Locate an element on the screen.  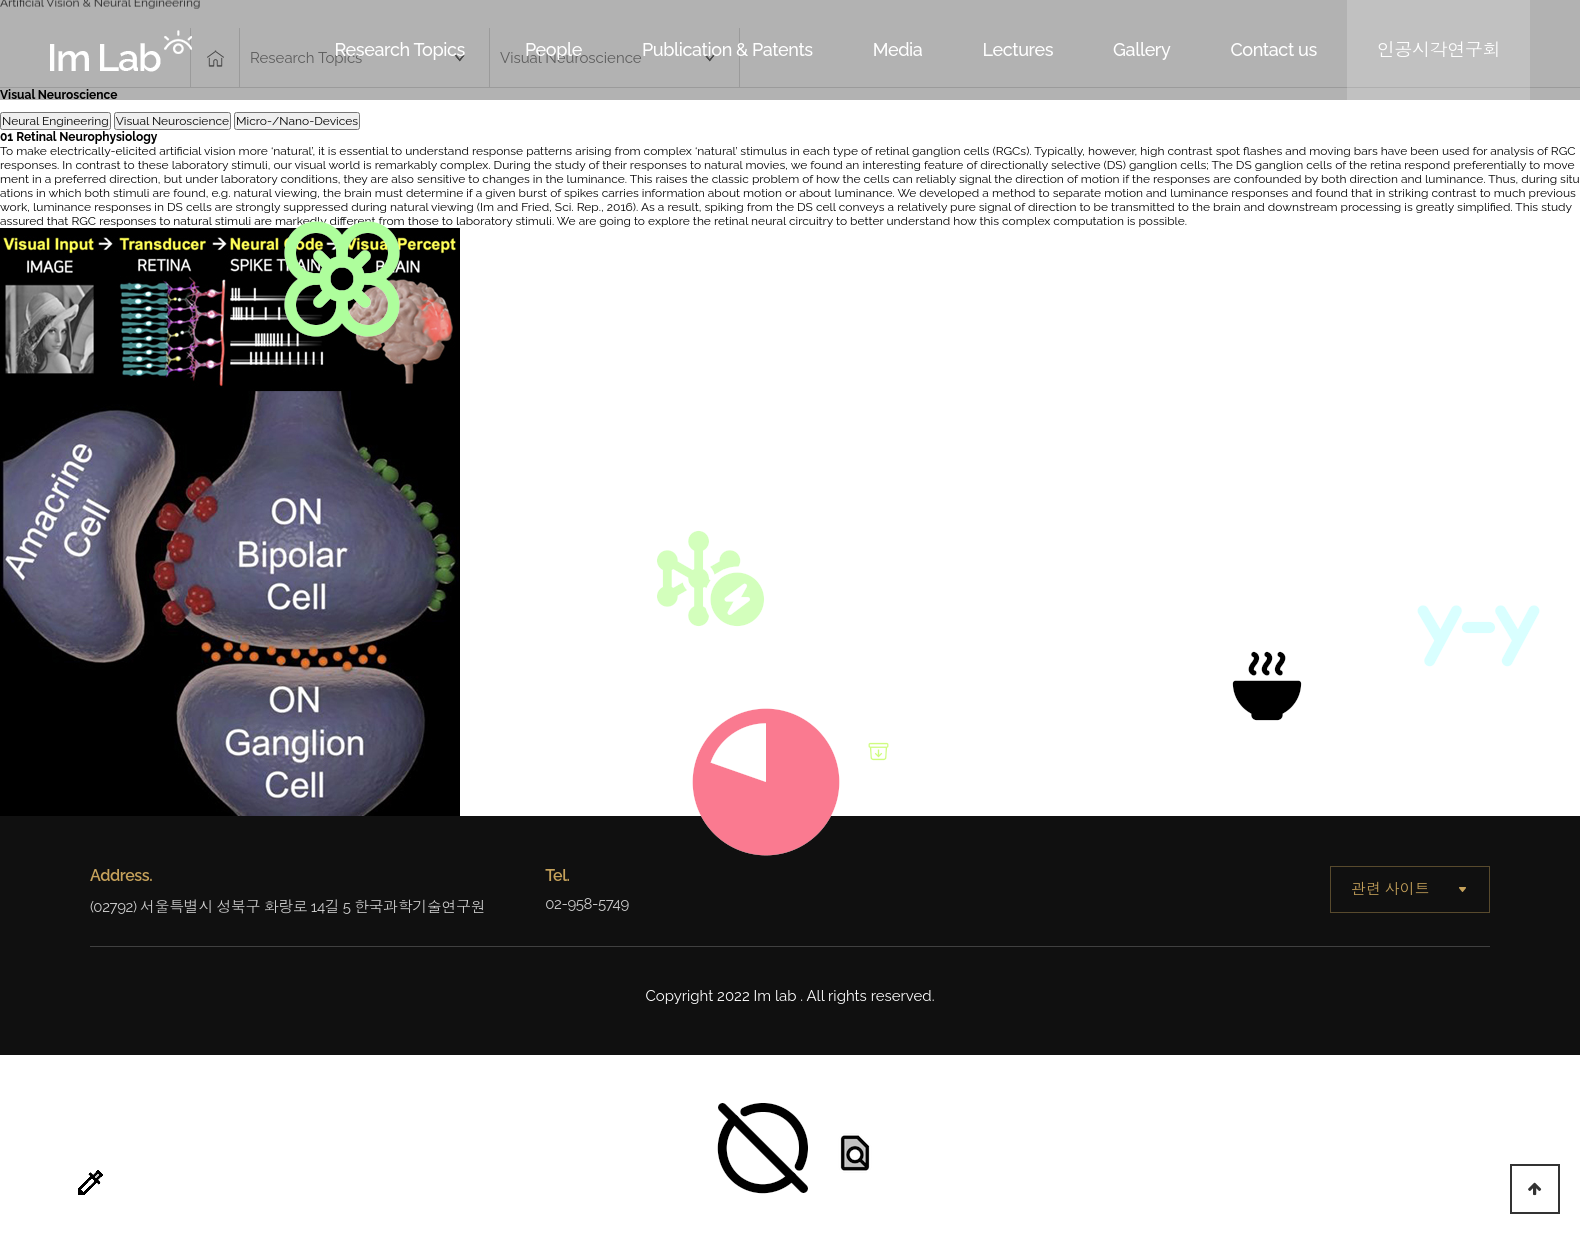
indicates a disabled or unavailable feature is located at coordinates (763, 1148).